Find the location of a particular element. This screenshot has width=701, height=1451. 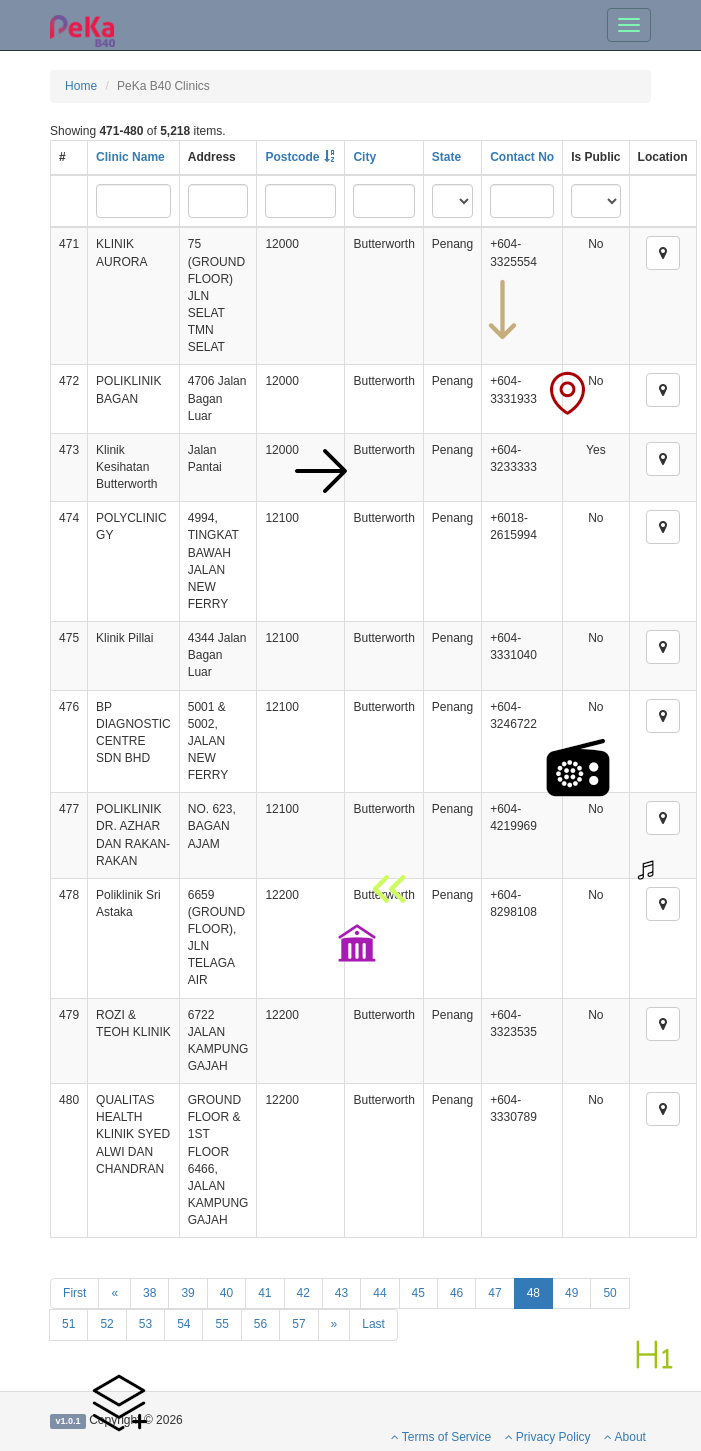

add a new layer to the stack is located at coordinates (119, 1403).